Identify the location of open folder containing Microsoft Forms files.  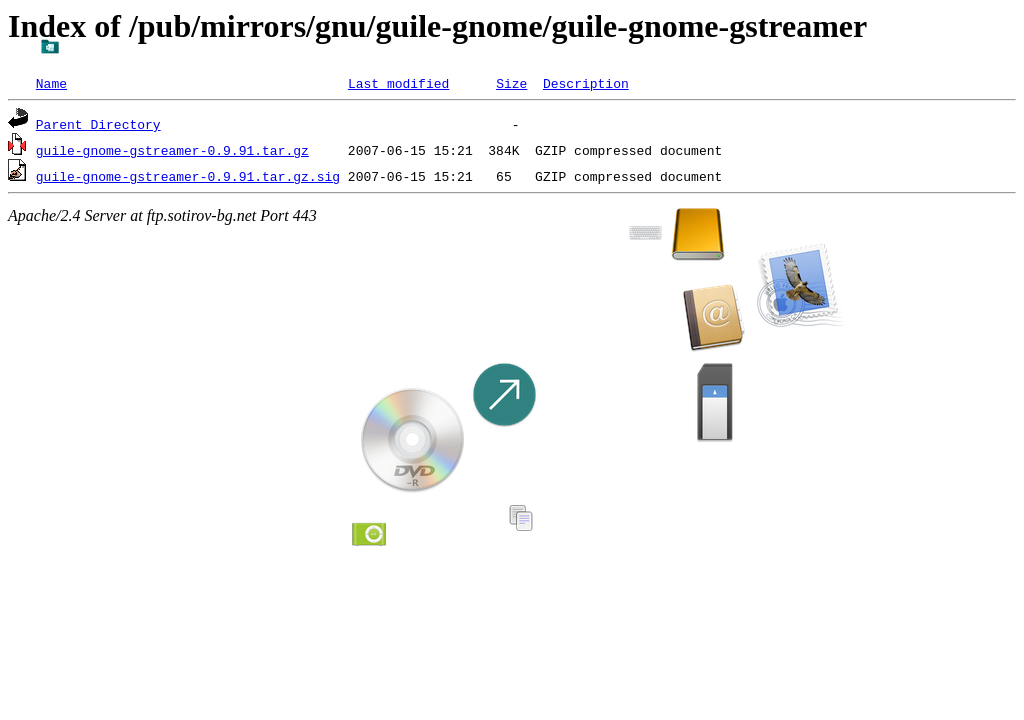
(50, 47).